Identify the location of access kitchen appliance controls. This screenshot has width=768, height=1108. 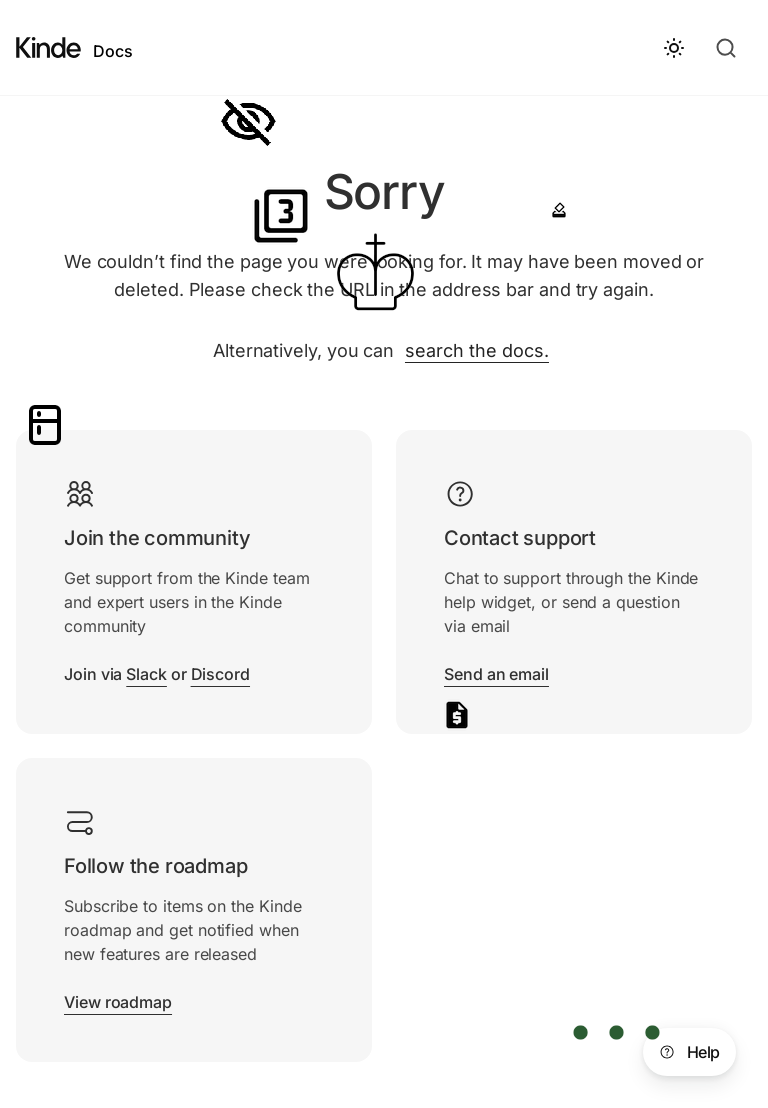
(45, 425).